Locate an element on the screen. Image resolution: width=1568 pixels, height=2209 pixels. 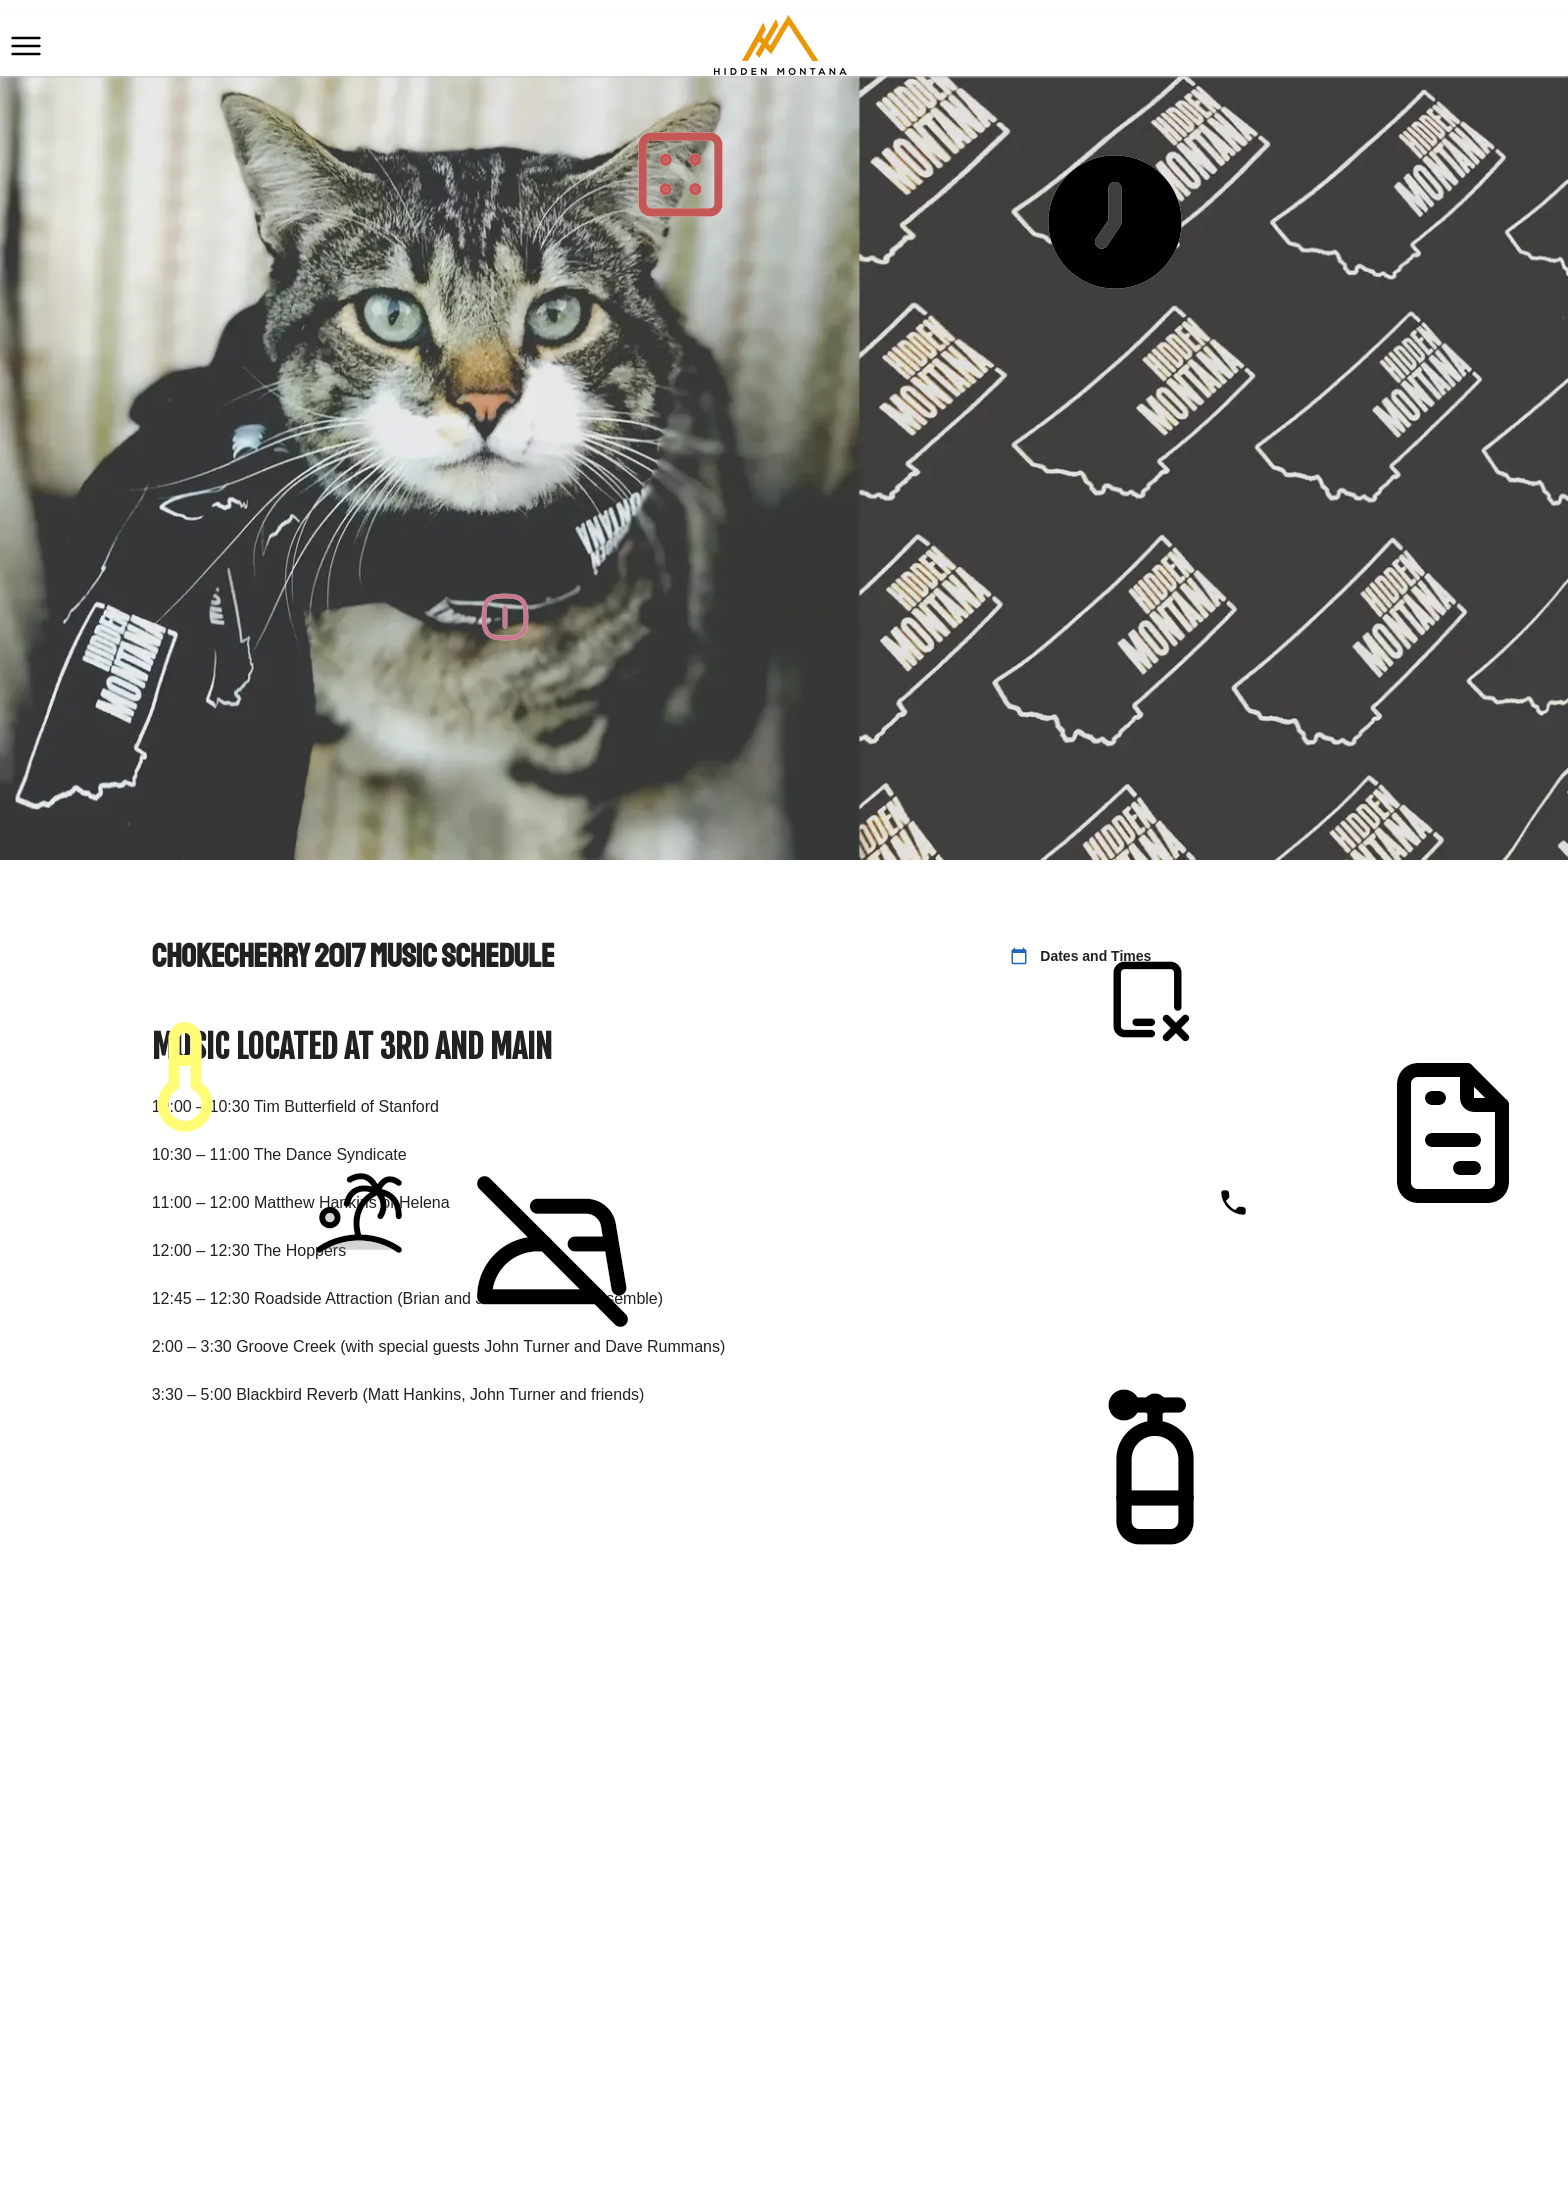
make a phone call is located at coordinates (1233, 1202).